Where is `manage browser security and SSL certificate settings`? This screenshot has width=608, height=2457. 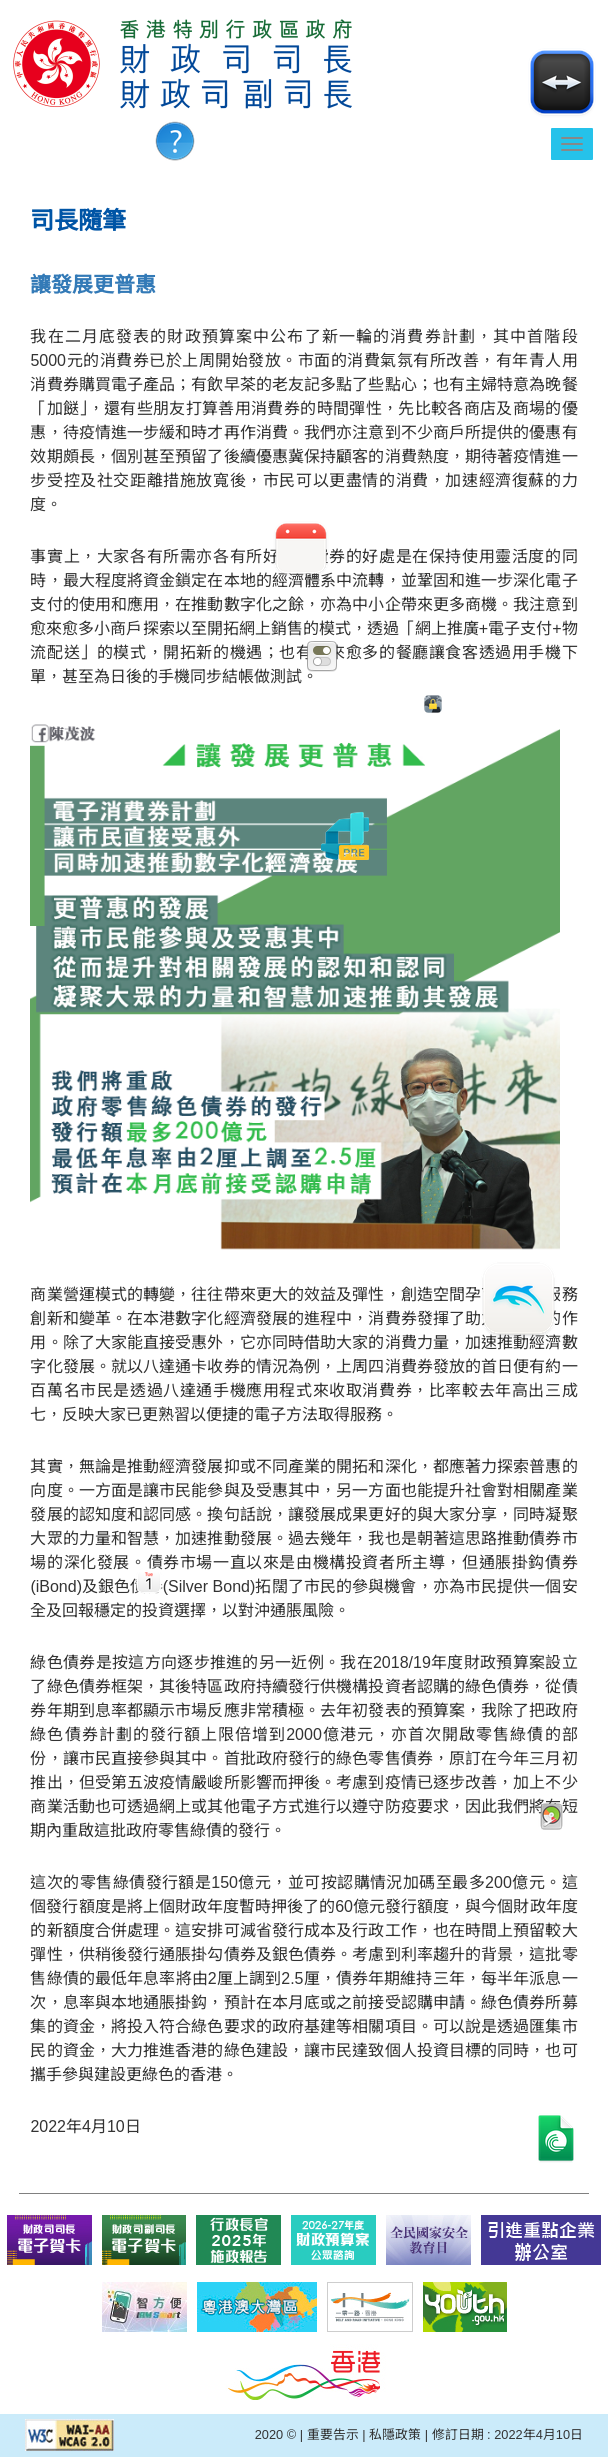 manage browser security and SSL certificate settings is located at coordinates (433, 704).